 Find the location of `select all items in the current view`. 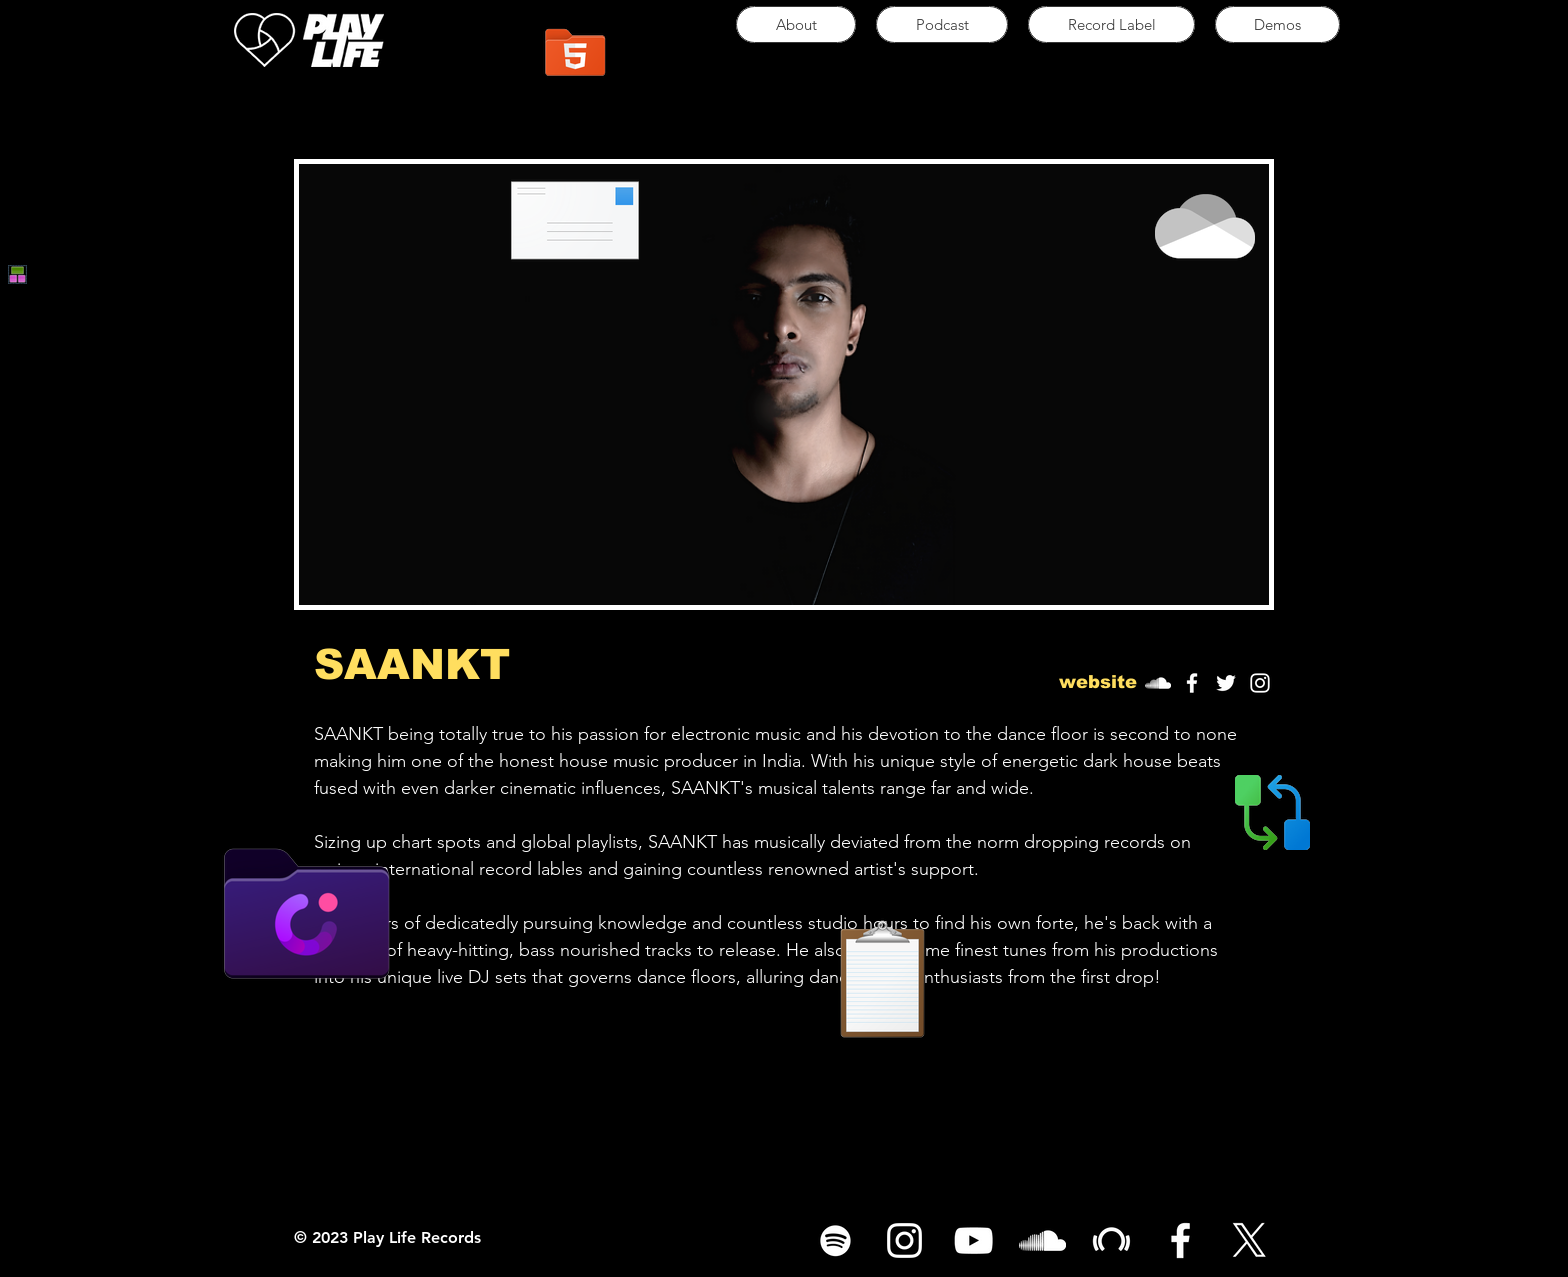

select all items in the current view is located at coordinates (17, 274).